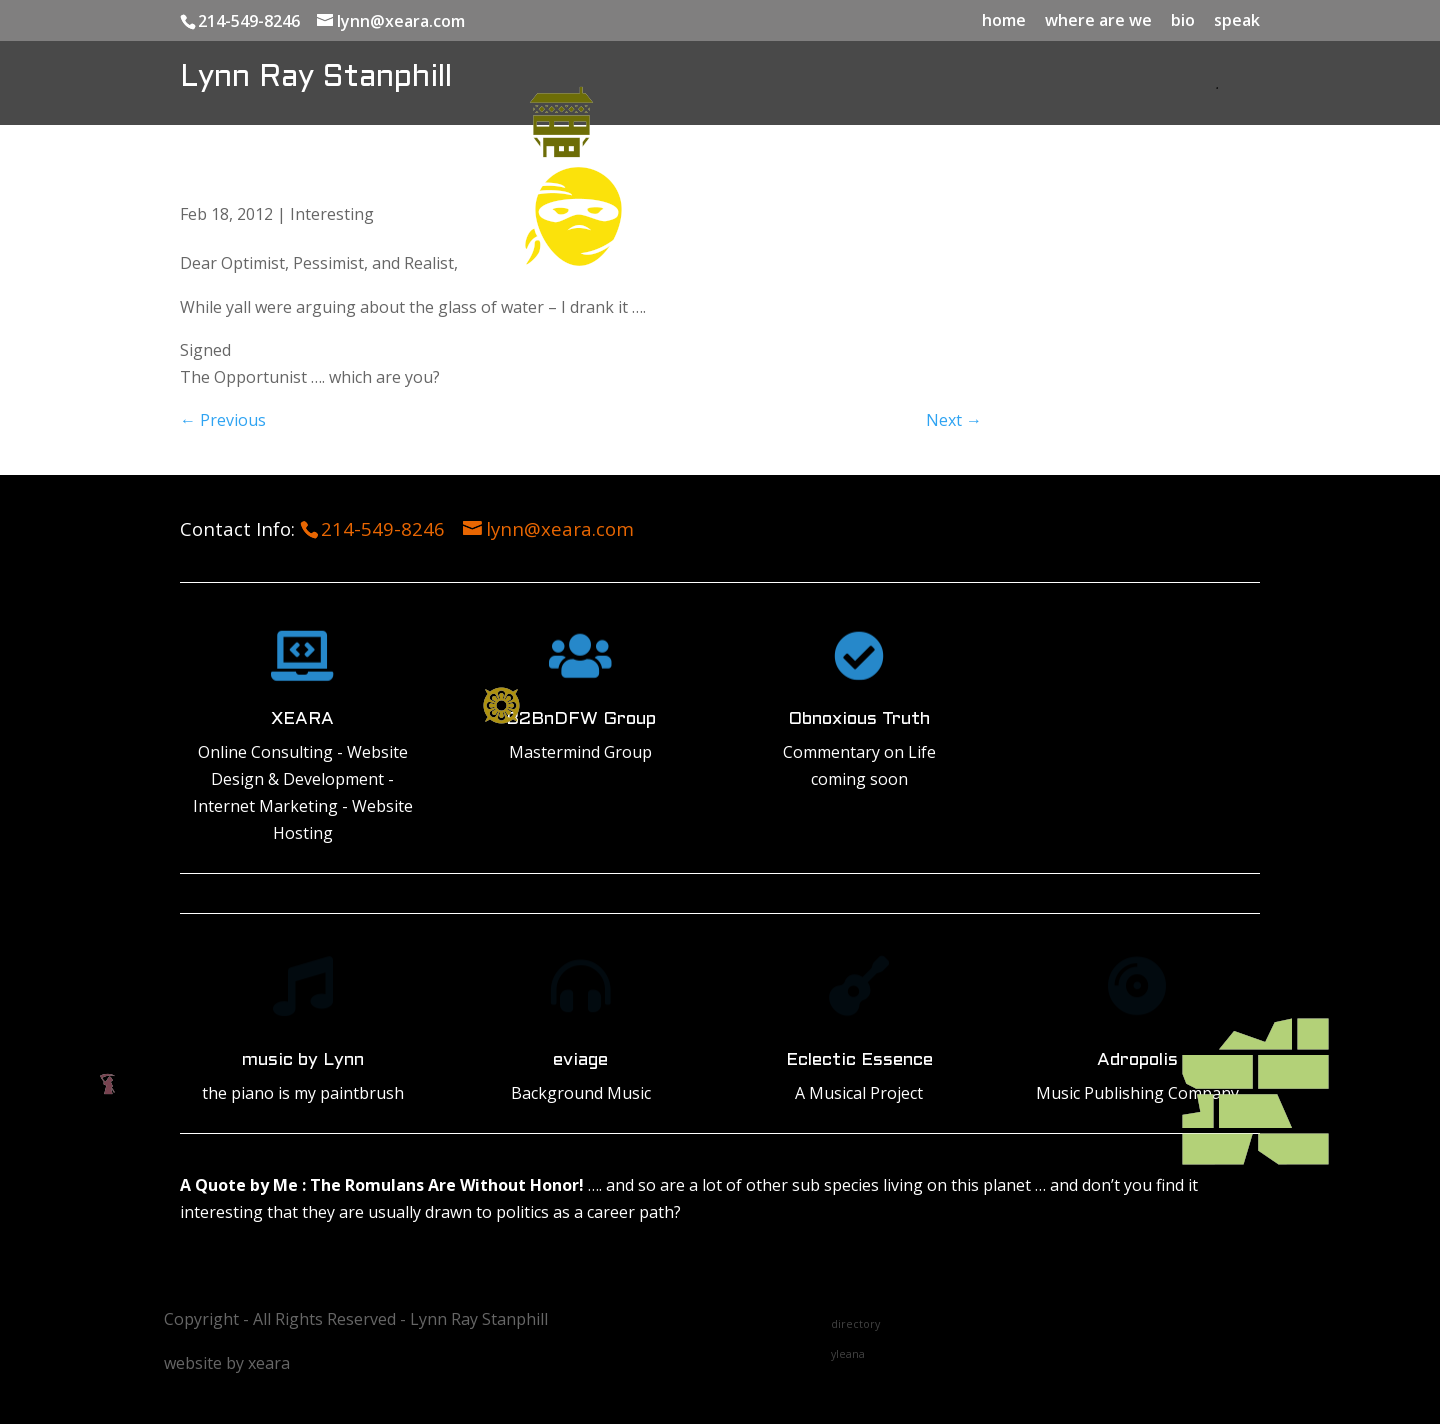  I want to click on indicates death or game over state, so click(108, 1084).